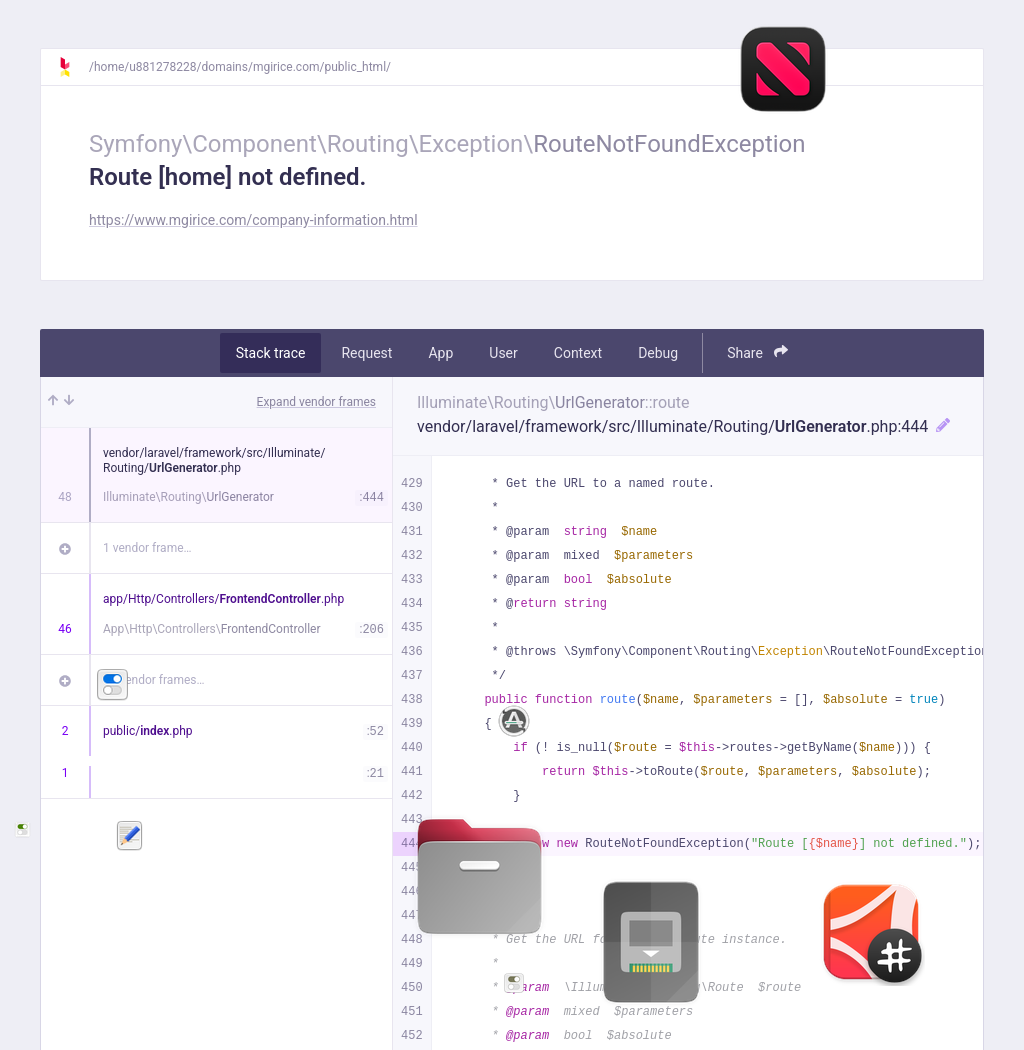  I want to click on open gedit text editor, so click(129, 835).